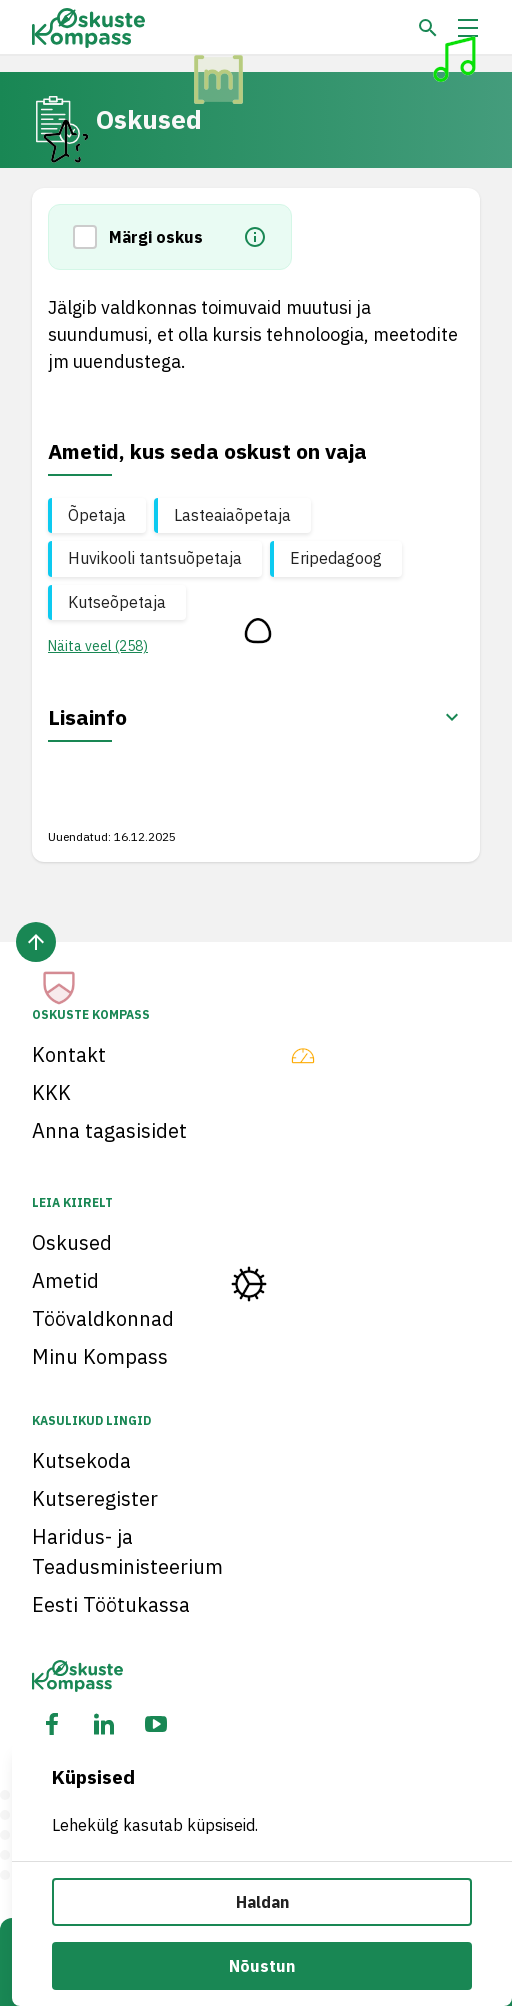 Image resolution: width=512 pixels, height=2006 pixels. What do you see at coordinates (59, 986) in the screenshot?
I see `access security or protection settings` at bounding box center [59, 986].